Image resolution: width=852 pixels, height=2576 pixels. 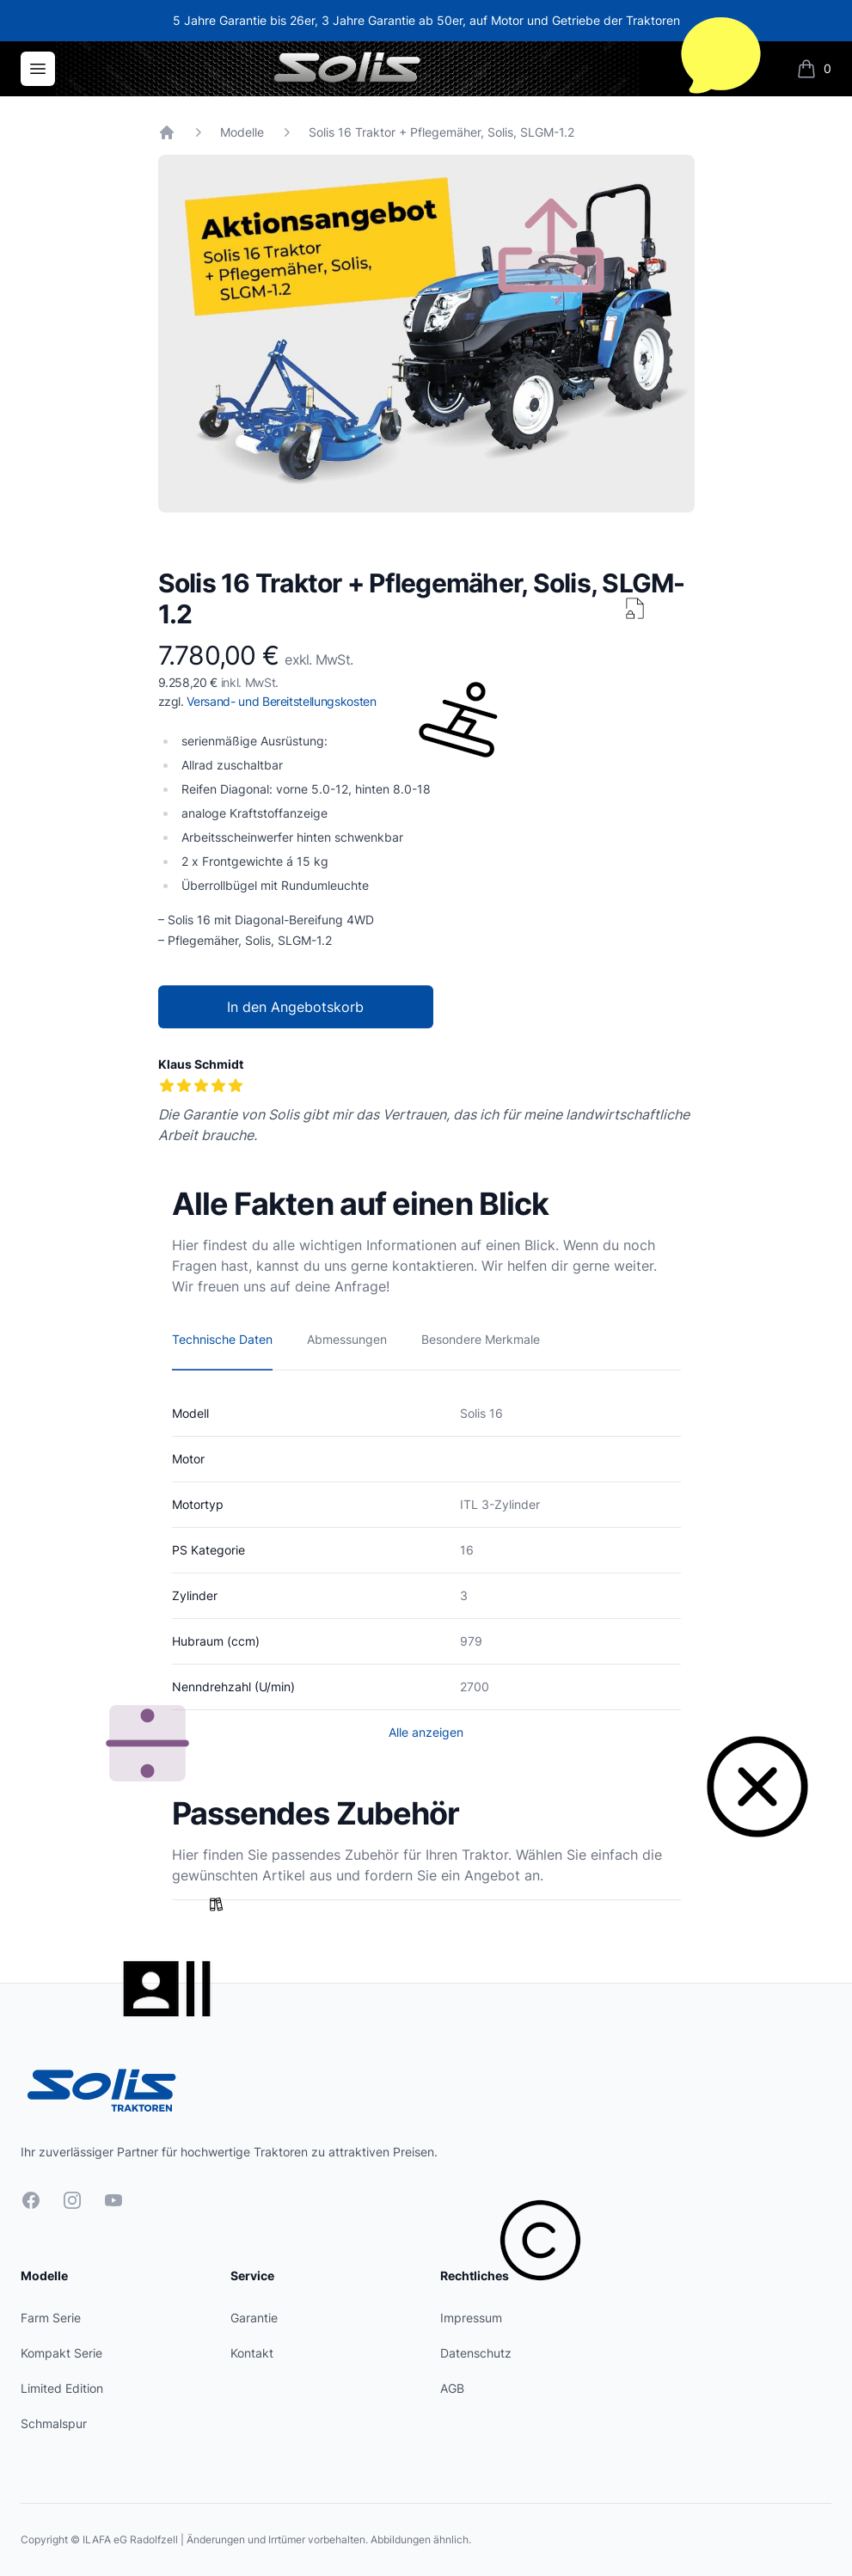 What do you see at coordinates (540, 2240) in the screenshot?
I see `indicates copyrighted content` at bounding box center [540, 2240].